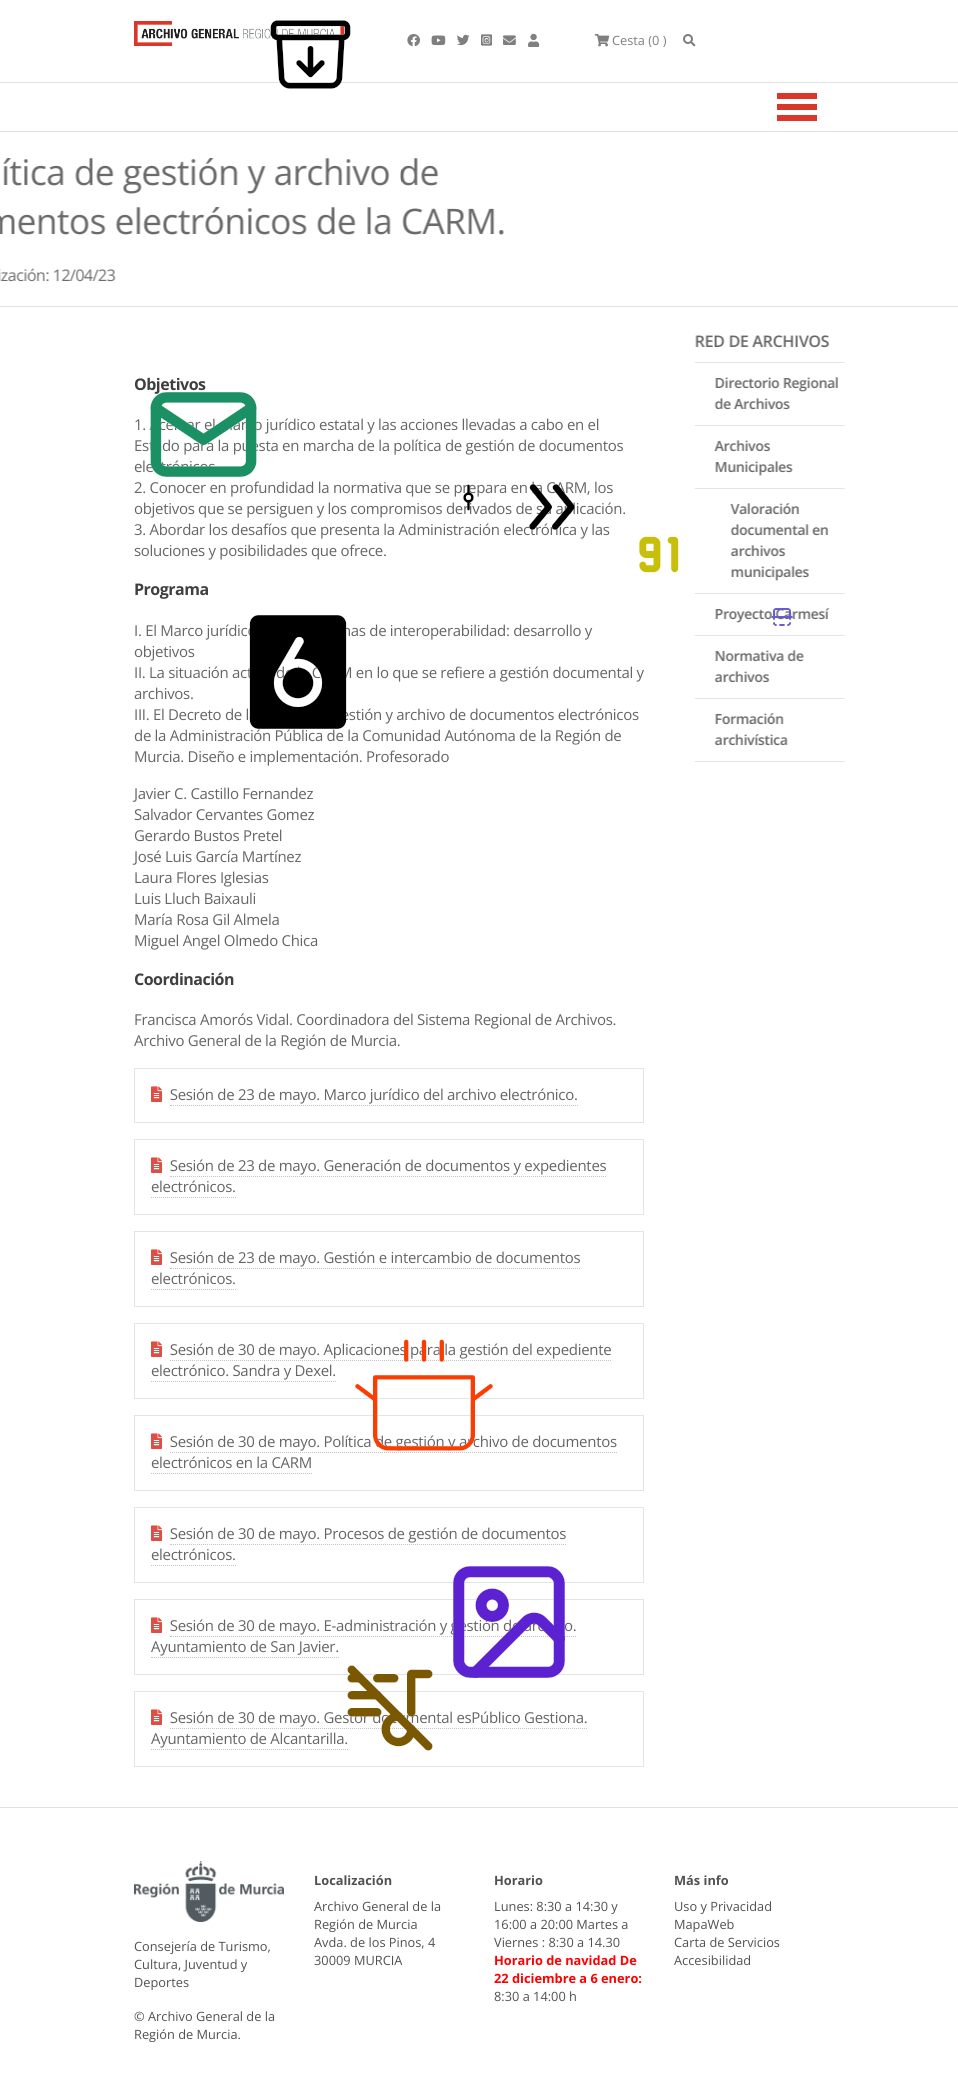  Describe the element at coordinates (782, 617) in the screenshot. I see `toggle horizontal layout or orientation` at that location.